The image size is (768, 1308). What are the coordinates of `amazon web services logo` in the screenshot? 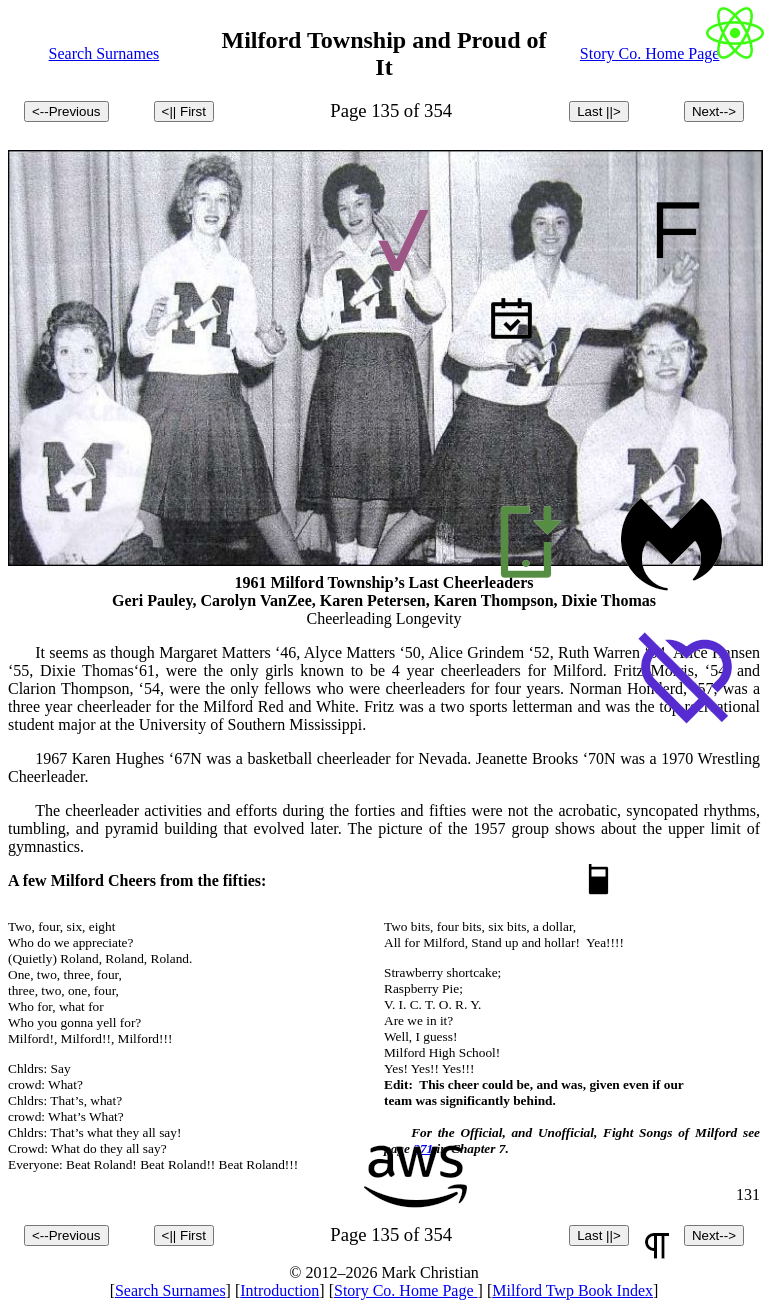 It's located at (415, 1176).